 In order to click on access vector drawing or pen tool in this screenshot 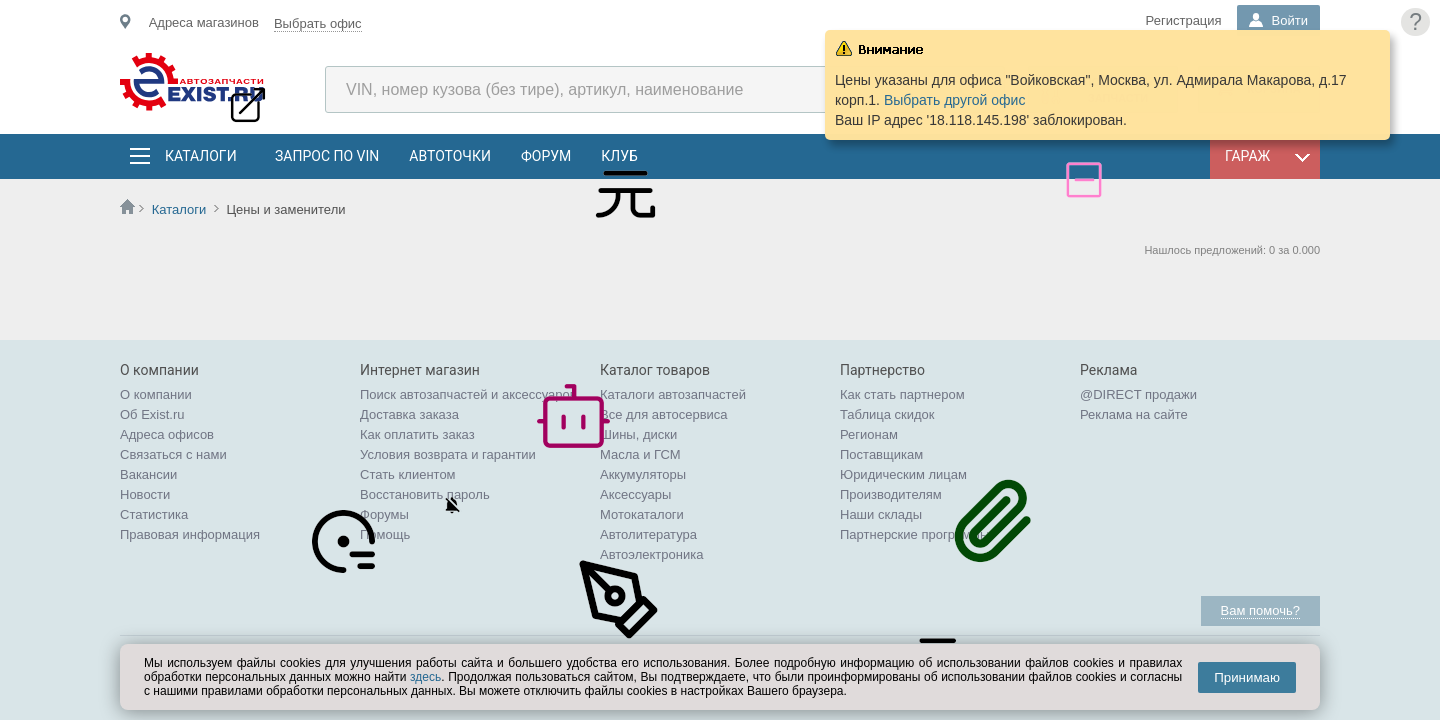, I will do `click(618, 599)`.